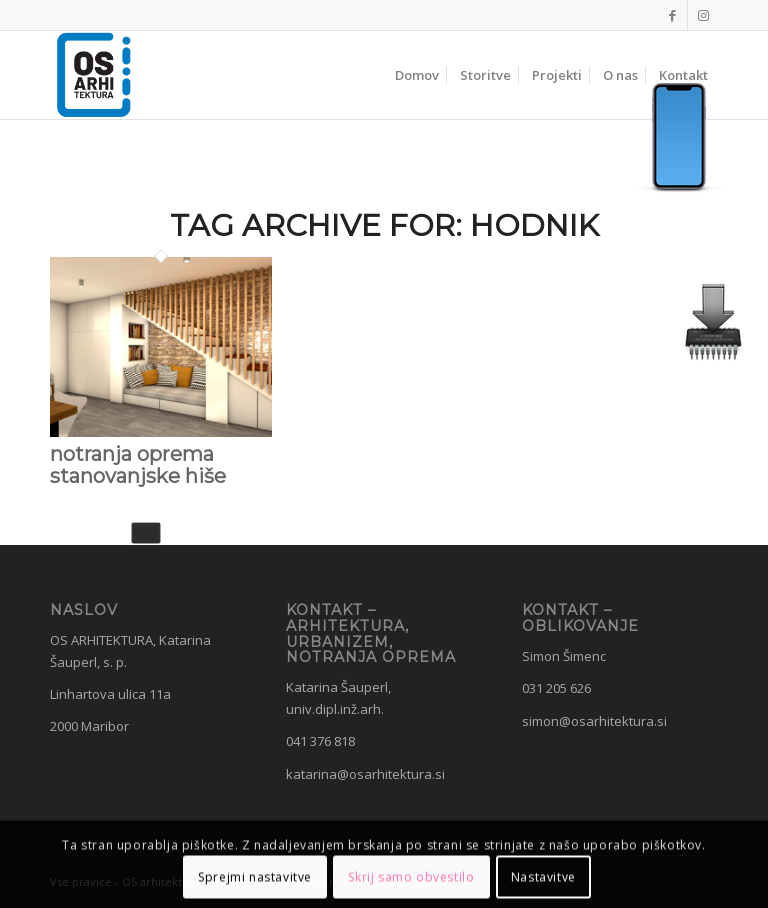 This screenshot has width=768, height=908. Describe the element at coordinates (146, 533) in the screenshot. I see `indicates a connected bluetooth device` at that location.